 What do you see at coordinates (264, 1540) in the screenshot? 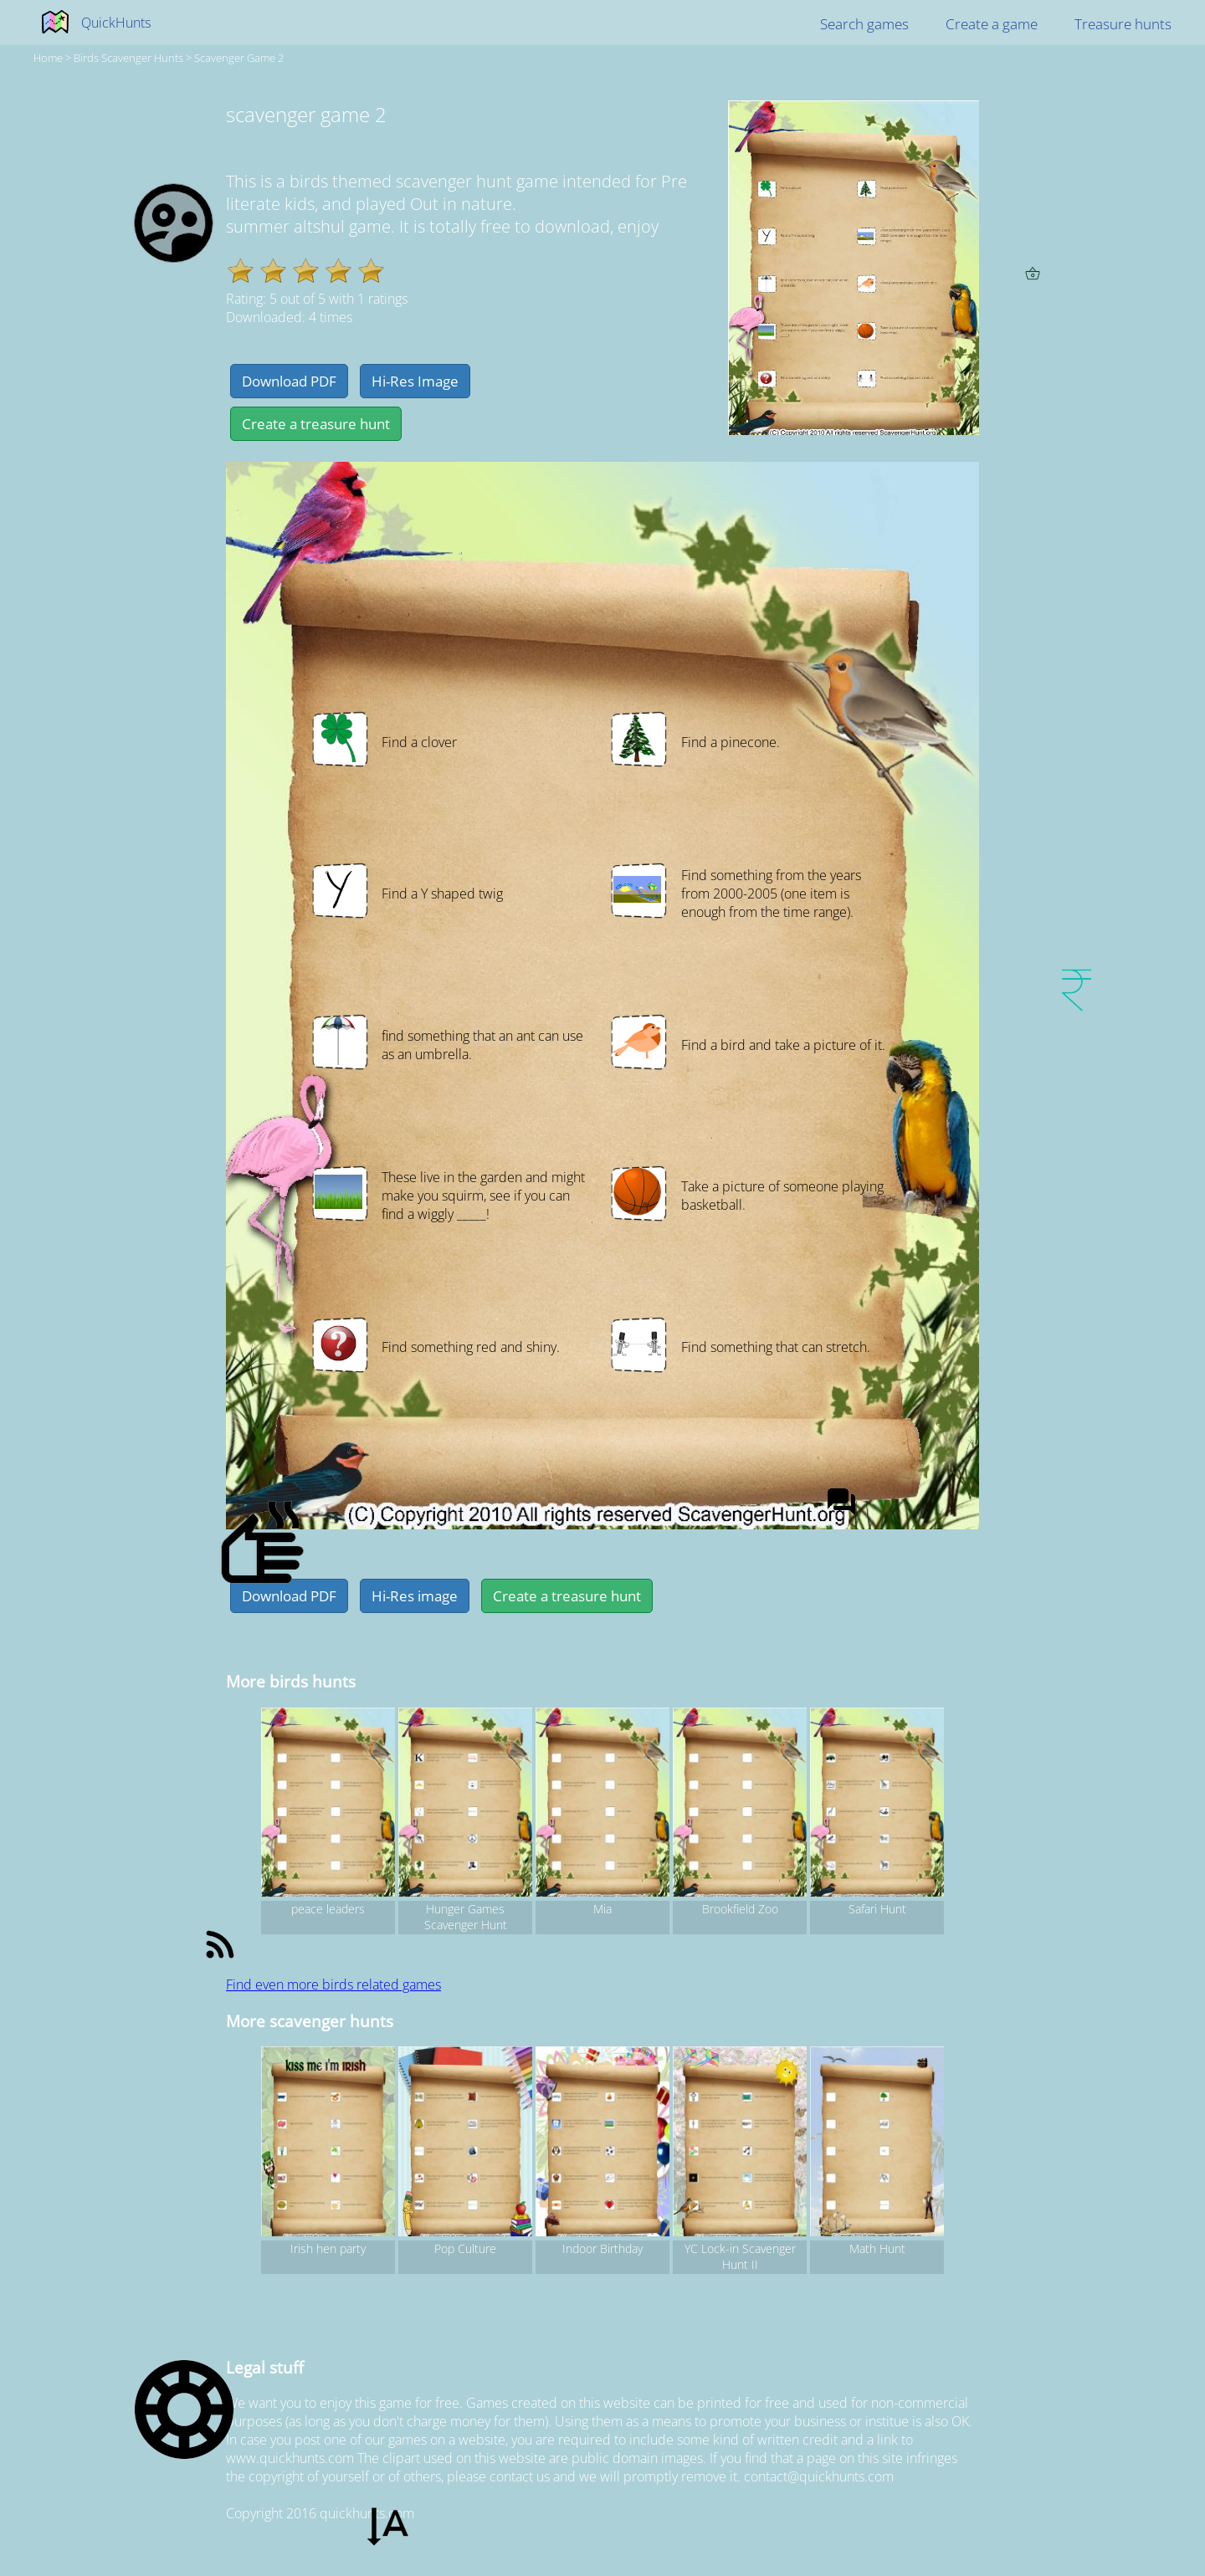
I see `indicates hand dryer available` at bounding box center [264, 1540].